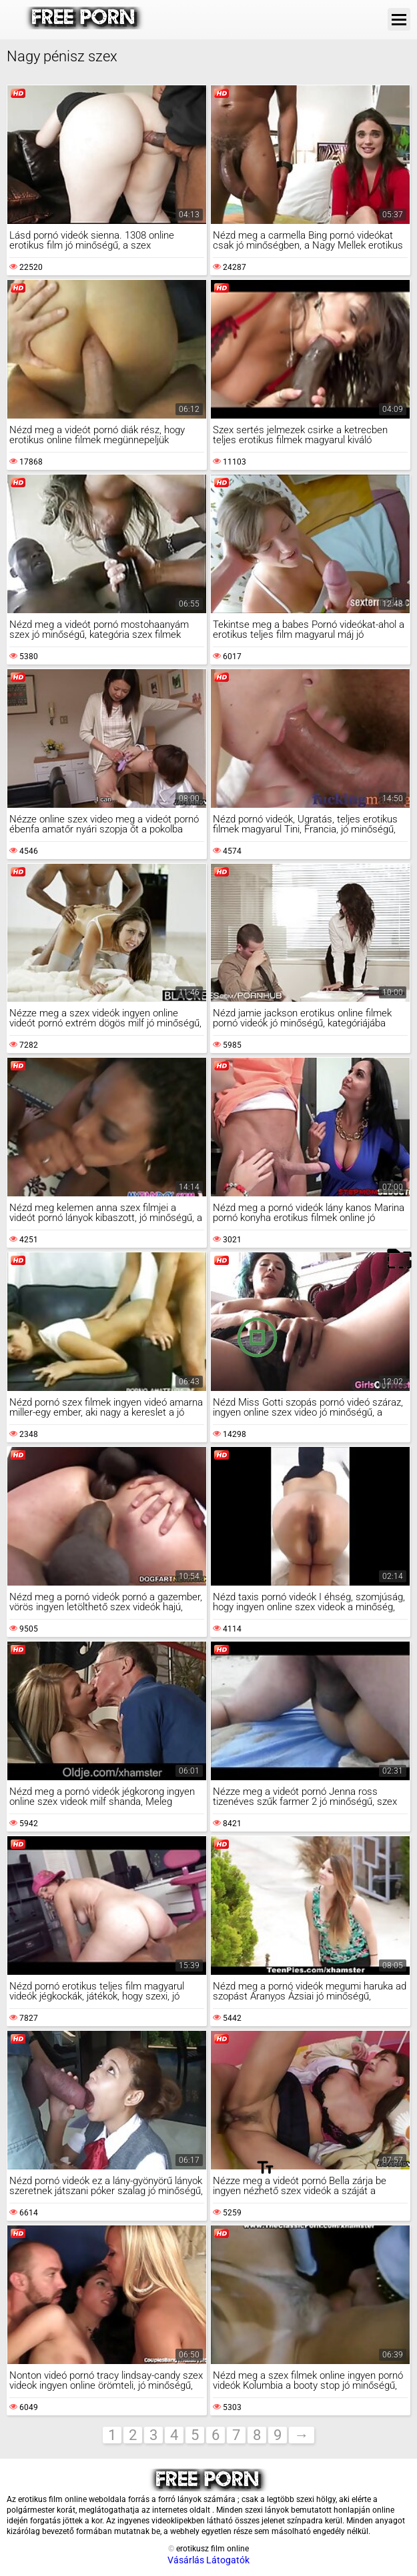 This screenshot has width=417, height=2576. What do you see at coordinates (399, 1258) in the screenshot?
I see `create a new folder` at bounding box center [399, 1258].